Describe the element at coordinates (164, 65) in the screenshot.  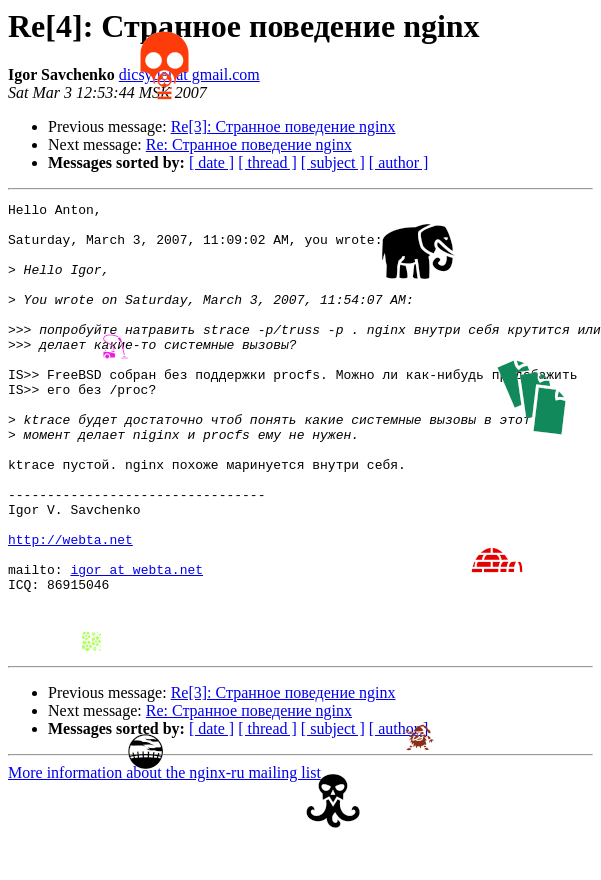
I see `indicates hazardous environment or toxic area in game` at that location.